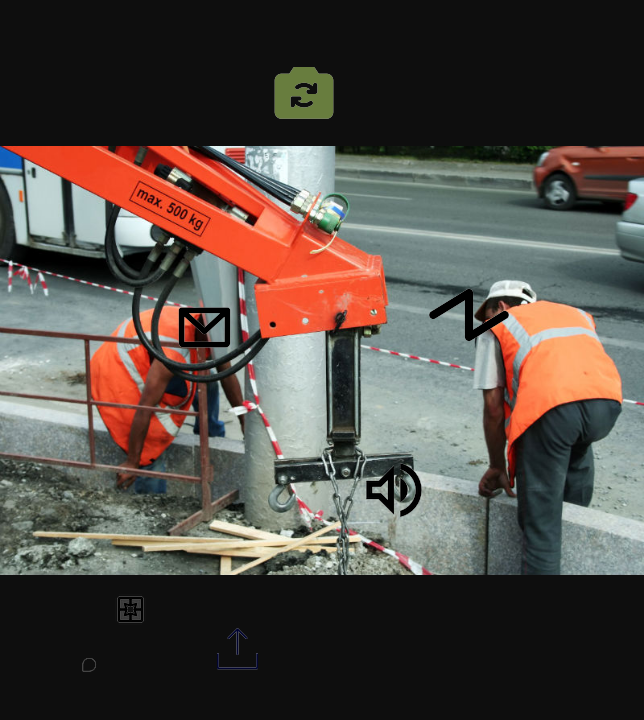  What do you see at coordinates (204, 327) in the screenshot?
I see `open your inbox or email` at bounding box center [204, 327].